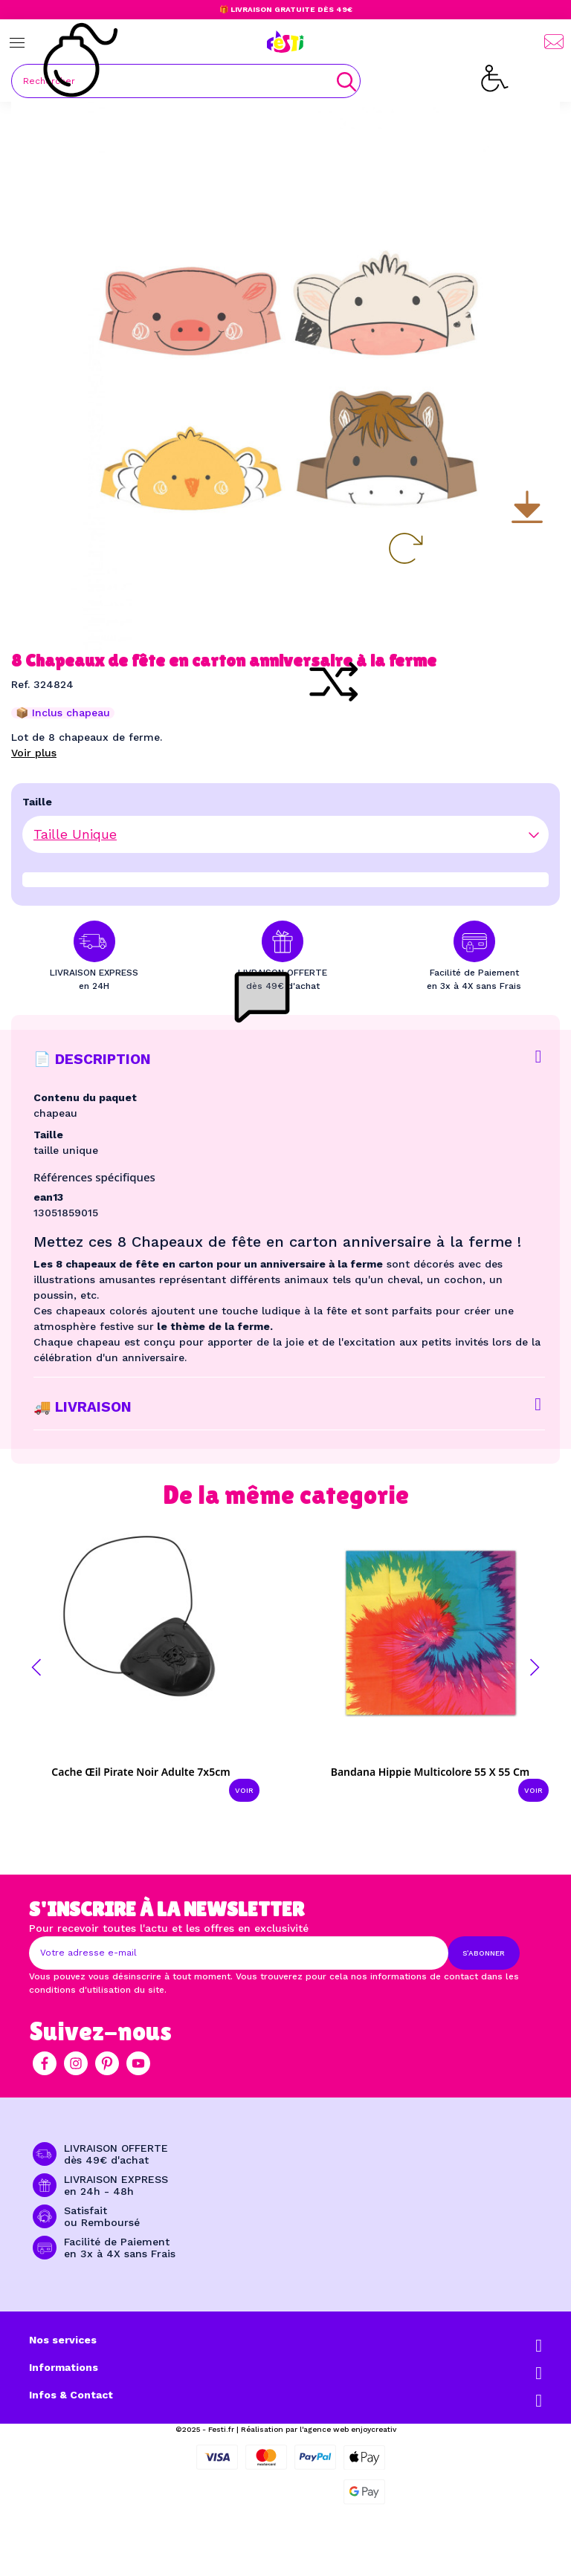 The image size is (571, 2576). I want to click on open chat or messaging, so click(262, 993).